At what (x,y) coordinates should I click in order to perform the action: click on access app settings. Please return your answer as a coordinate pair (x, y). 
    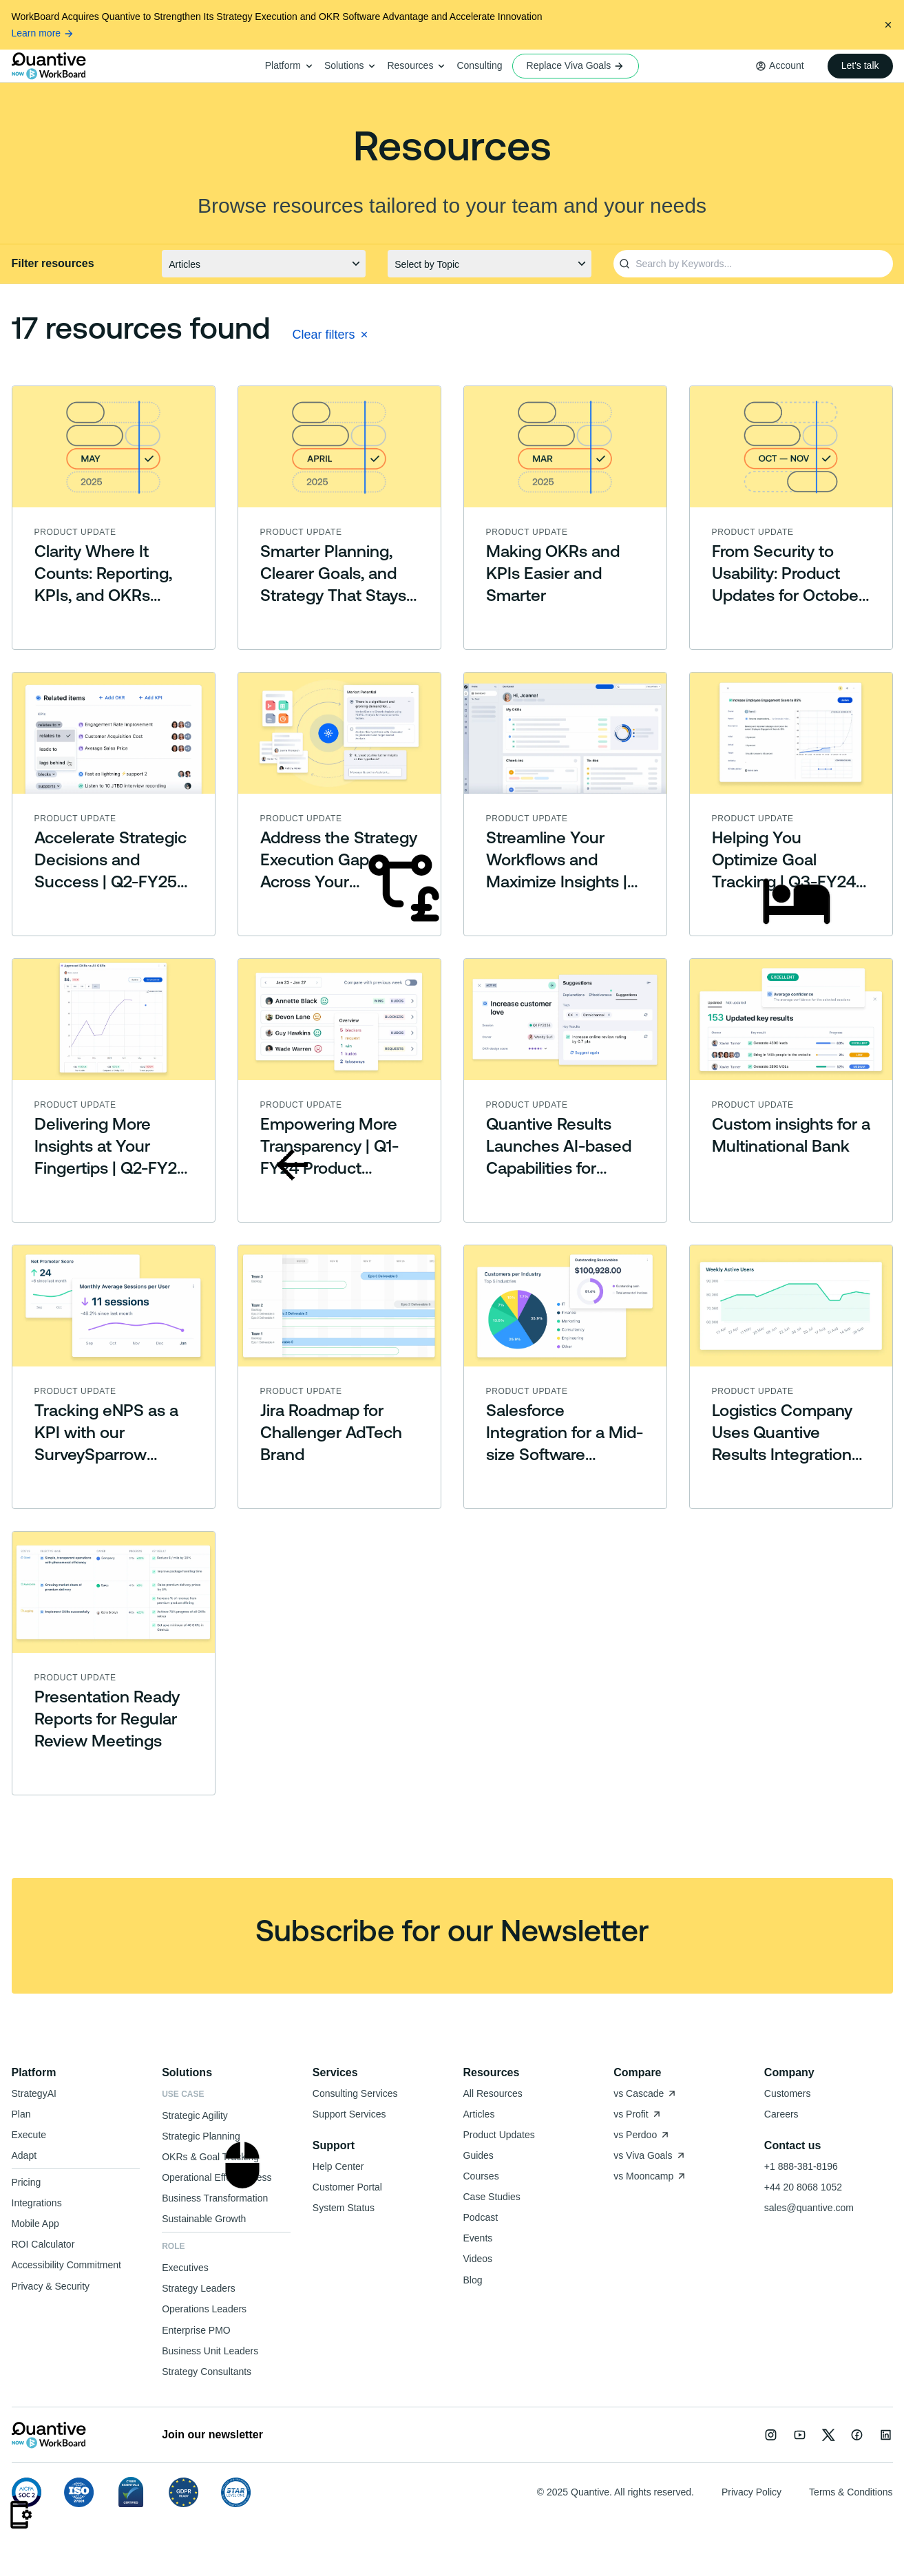
    Looking at the image, I should click on (19, 2515).